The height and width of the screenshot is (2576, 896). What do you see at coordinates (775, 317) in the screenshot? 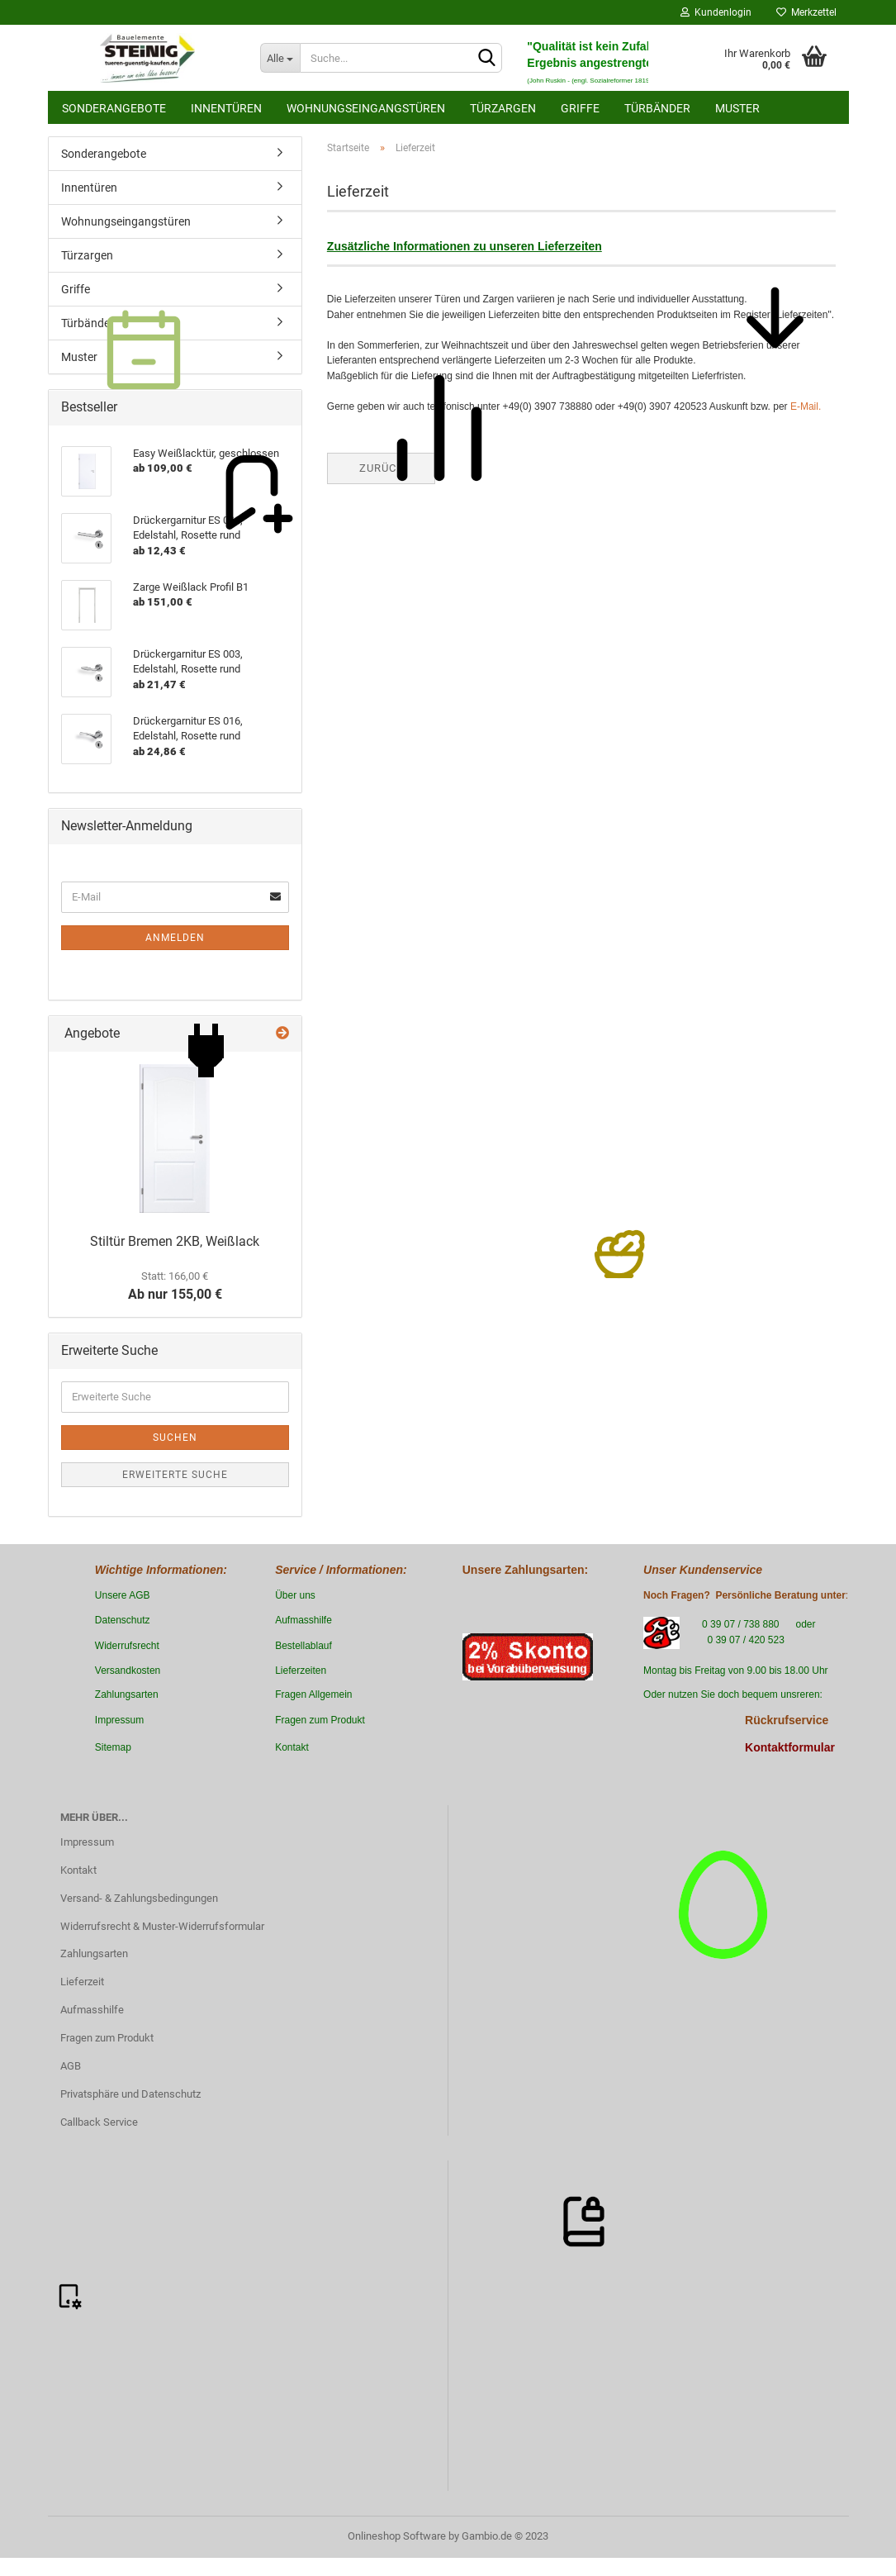
I see `scroll down or view more content` at bounding box center [775, 317].